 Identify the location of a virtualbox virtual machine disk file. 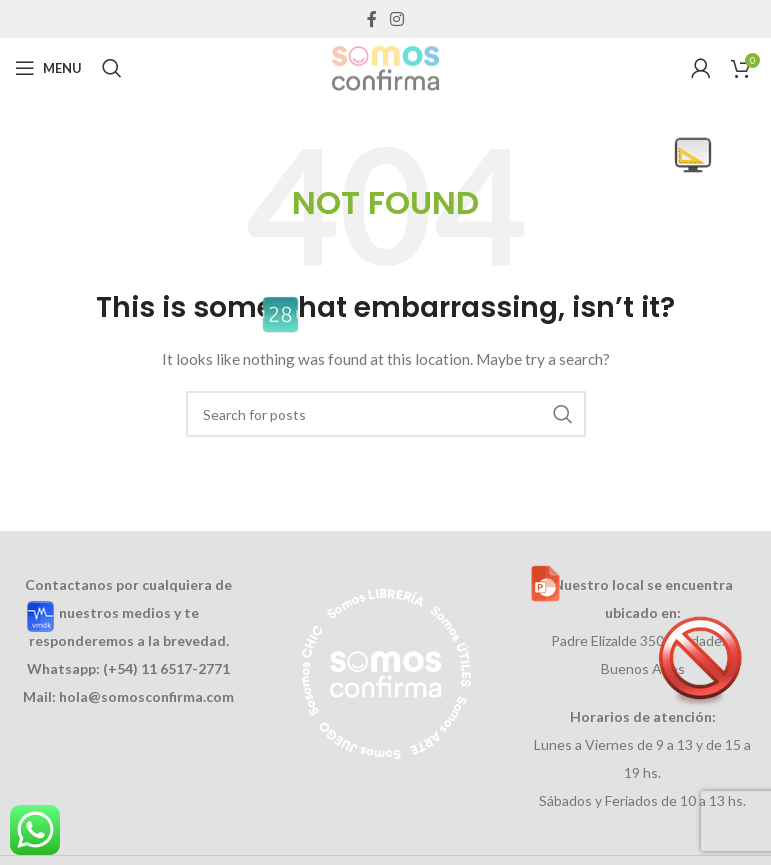
(40, 616).